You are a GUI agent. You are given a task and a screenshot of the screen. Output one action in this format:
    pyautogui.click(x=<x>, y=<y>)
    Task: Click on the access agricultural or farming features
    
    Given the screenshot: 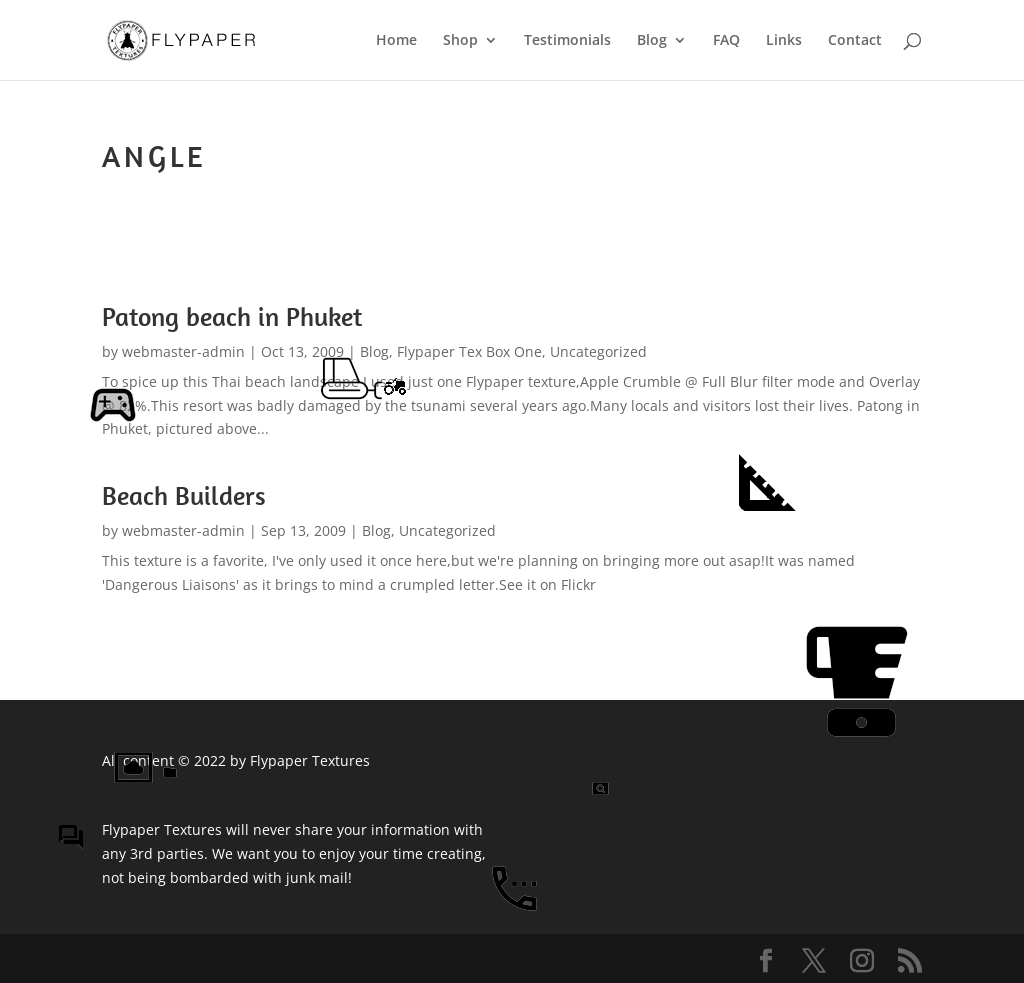 What is the action you would take?
    pyautogui.click(x=395, y=387)
    